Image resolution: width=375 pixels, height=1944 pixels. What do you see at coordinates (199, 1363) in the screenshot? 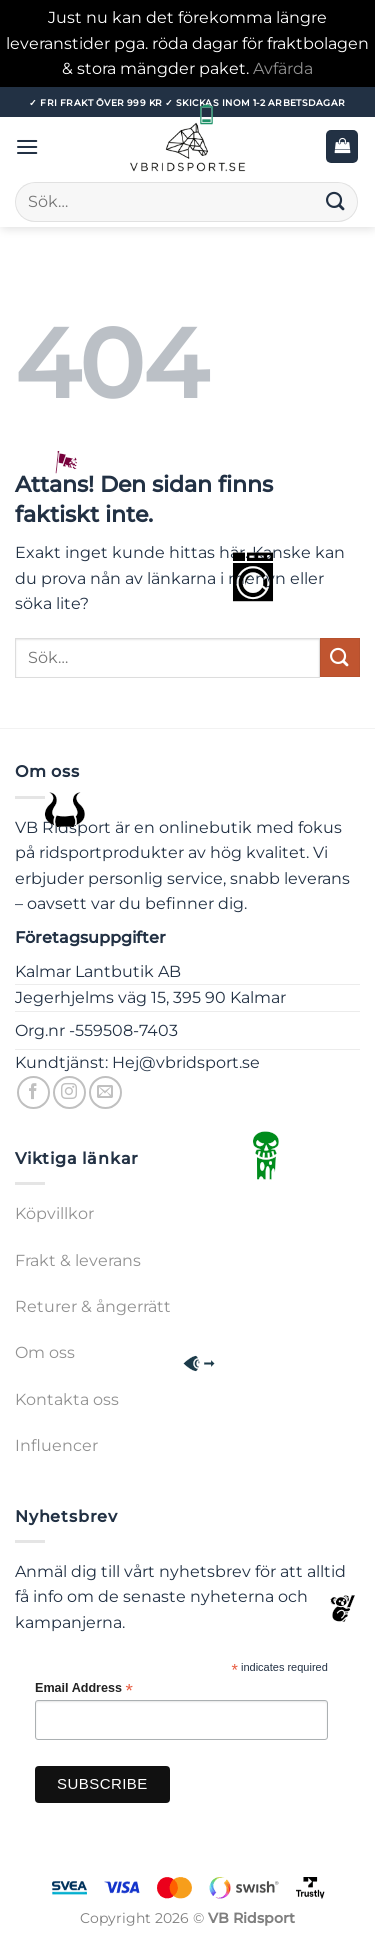
I see `look at or focus on a target object` at bounding box center [199, 1363].